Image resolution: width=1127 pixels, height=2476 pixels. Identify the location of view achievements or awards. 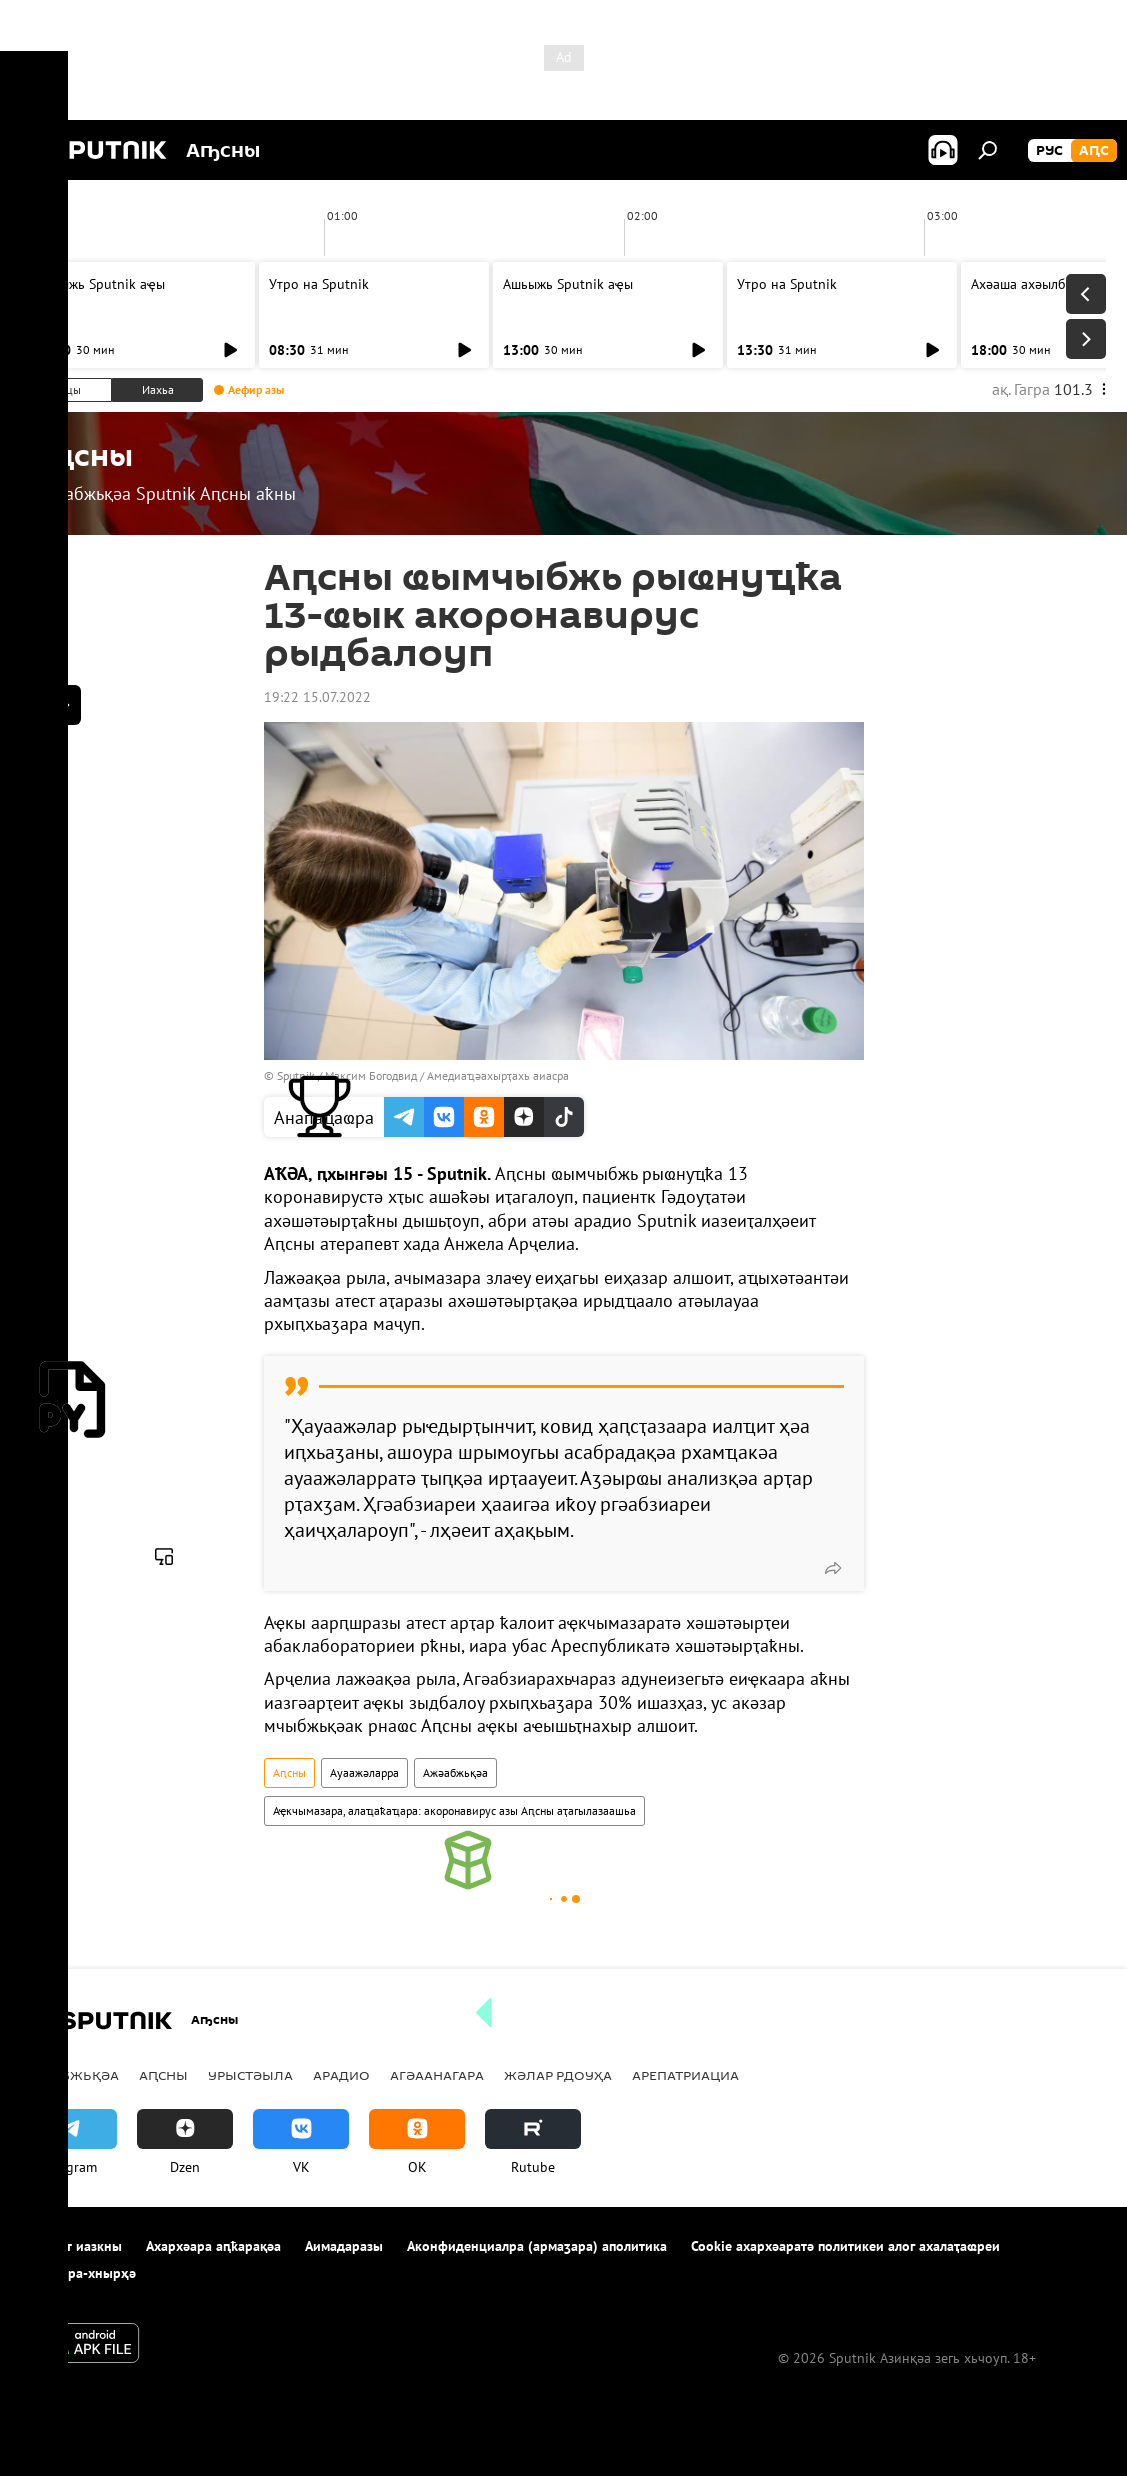
(319, 1106).